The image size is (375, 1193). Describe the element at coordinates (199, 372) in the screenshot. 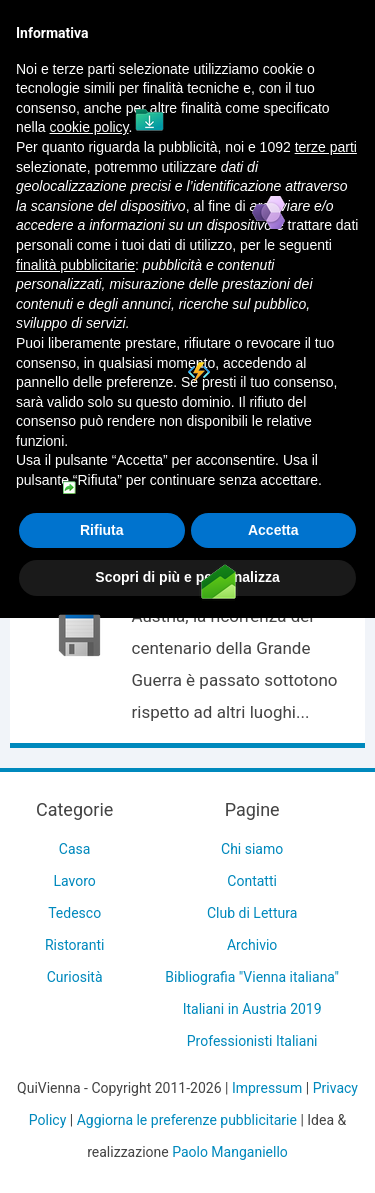

I see `open azure functions app` at that location.